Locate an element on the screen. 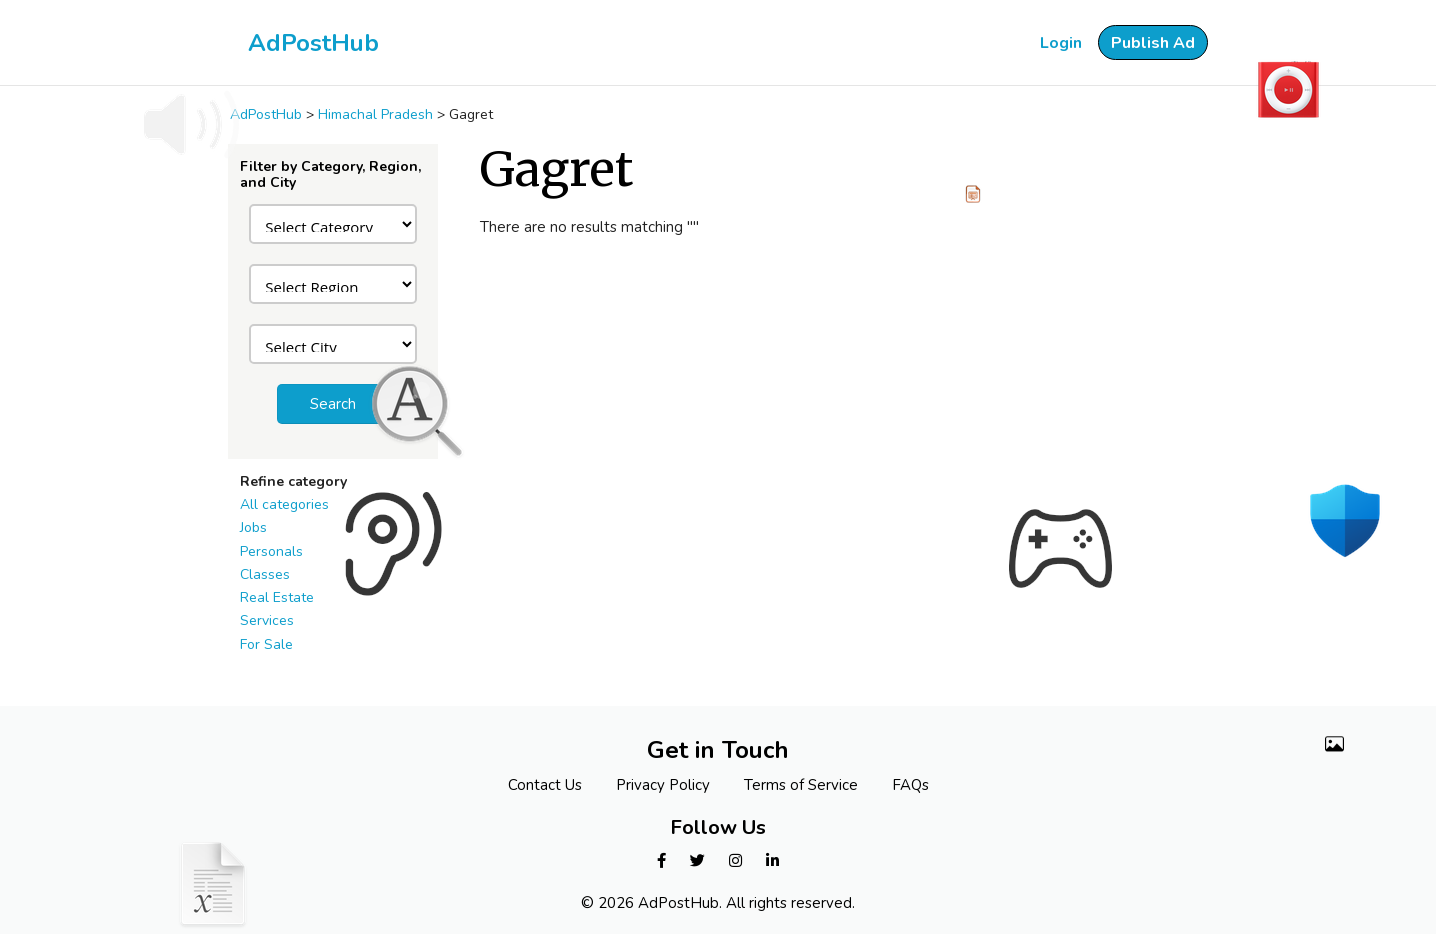  iPod shuffle device connected is located at coordinates (1288, 89).